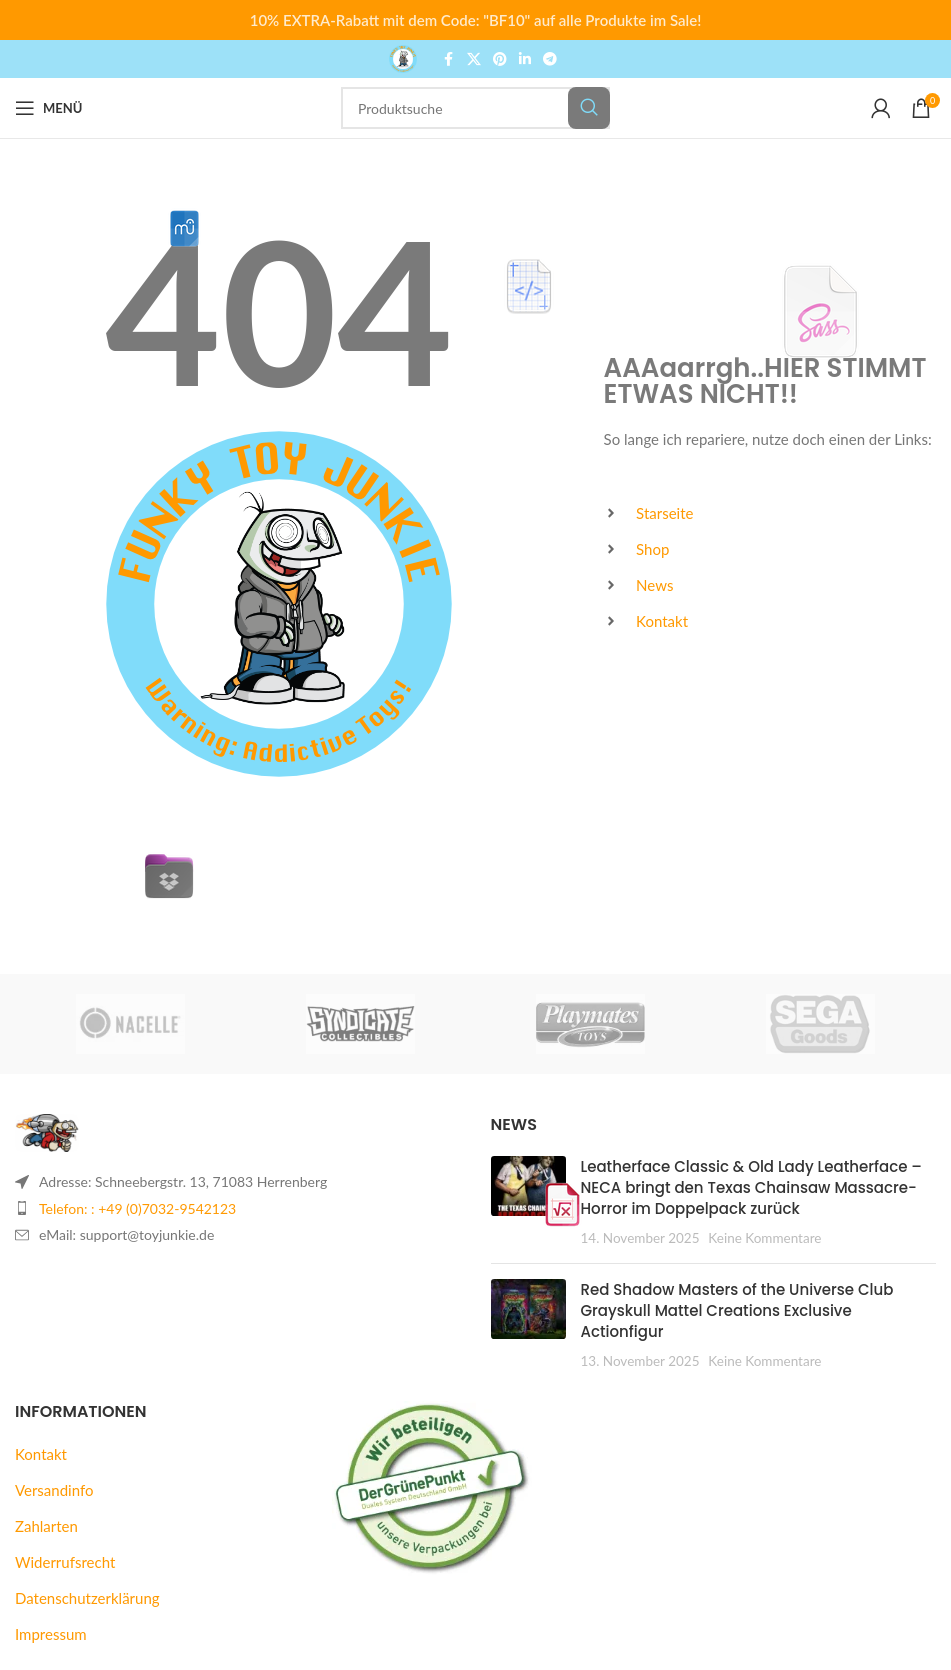  Describe the element at coordinates (820, 311) in the screenshot. I see `indicates a sass stylesheet file` at that location.